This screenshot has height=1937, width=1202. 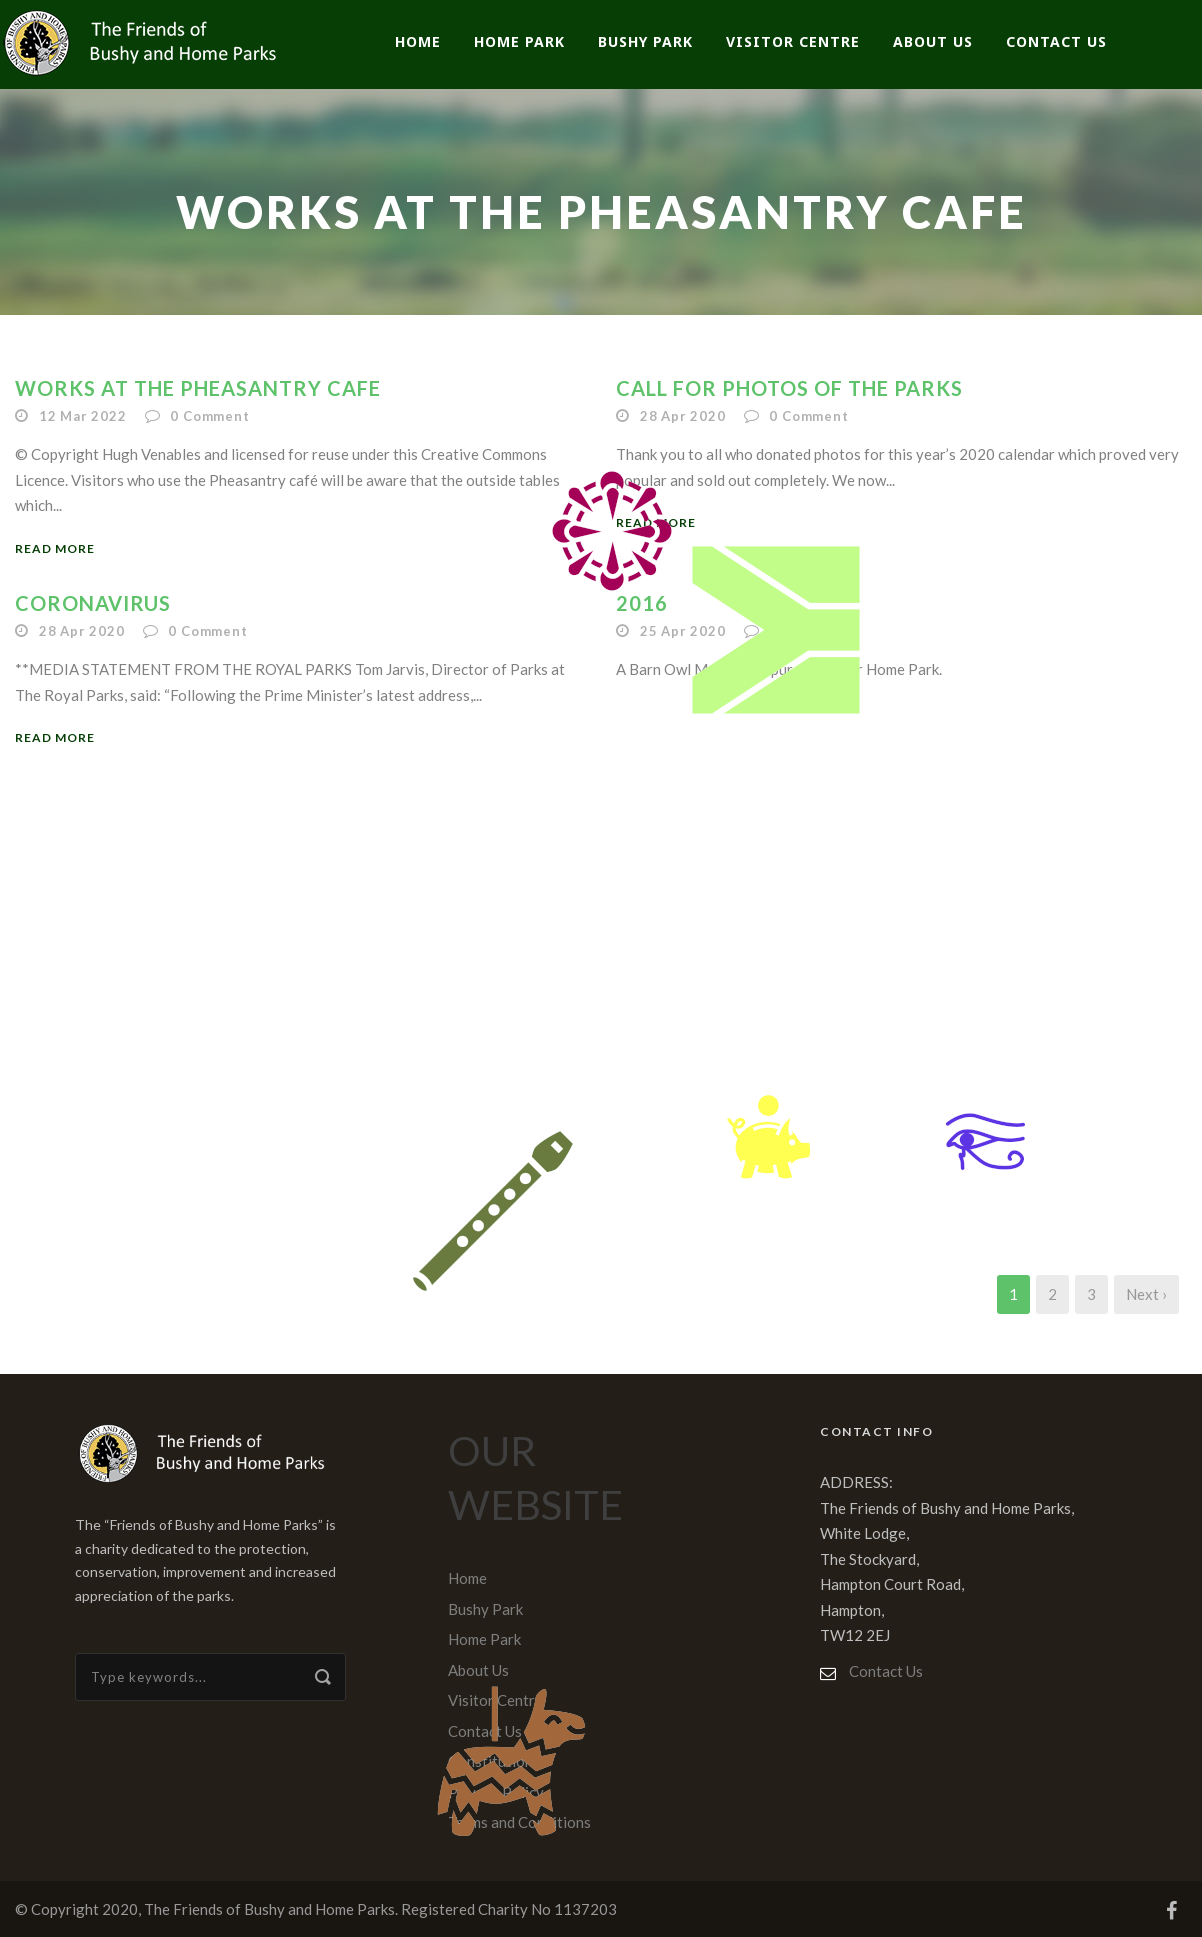 What do you see at coordinates (612, 531) in the screenshot?
I see `represents a lamprey or parasitic creature in a game` at bounding box center [612, 531].